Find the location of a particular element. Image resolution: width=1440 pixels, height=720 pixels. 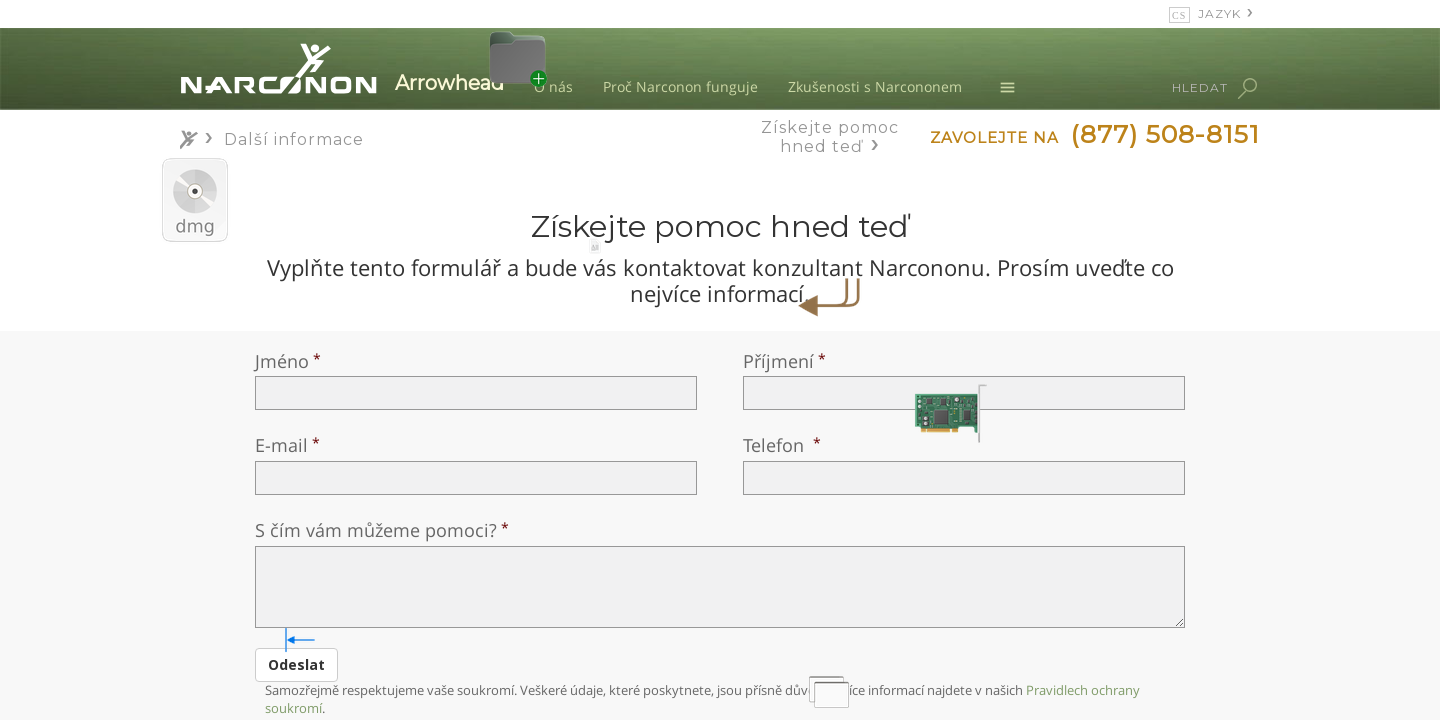

reply to all recipients in an email thread is located at coordinates (828, 297).